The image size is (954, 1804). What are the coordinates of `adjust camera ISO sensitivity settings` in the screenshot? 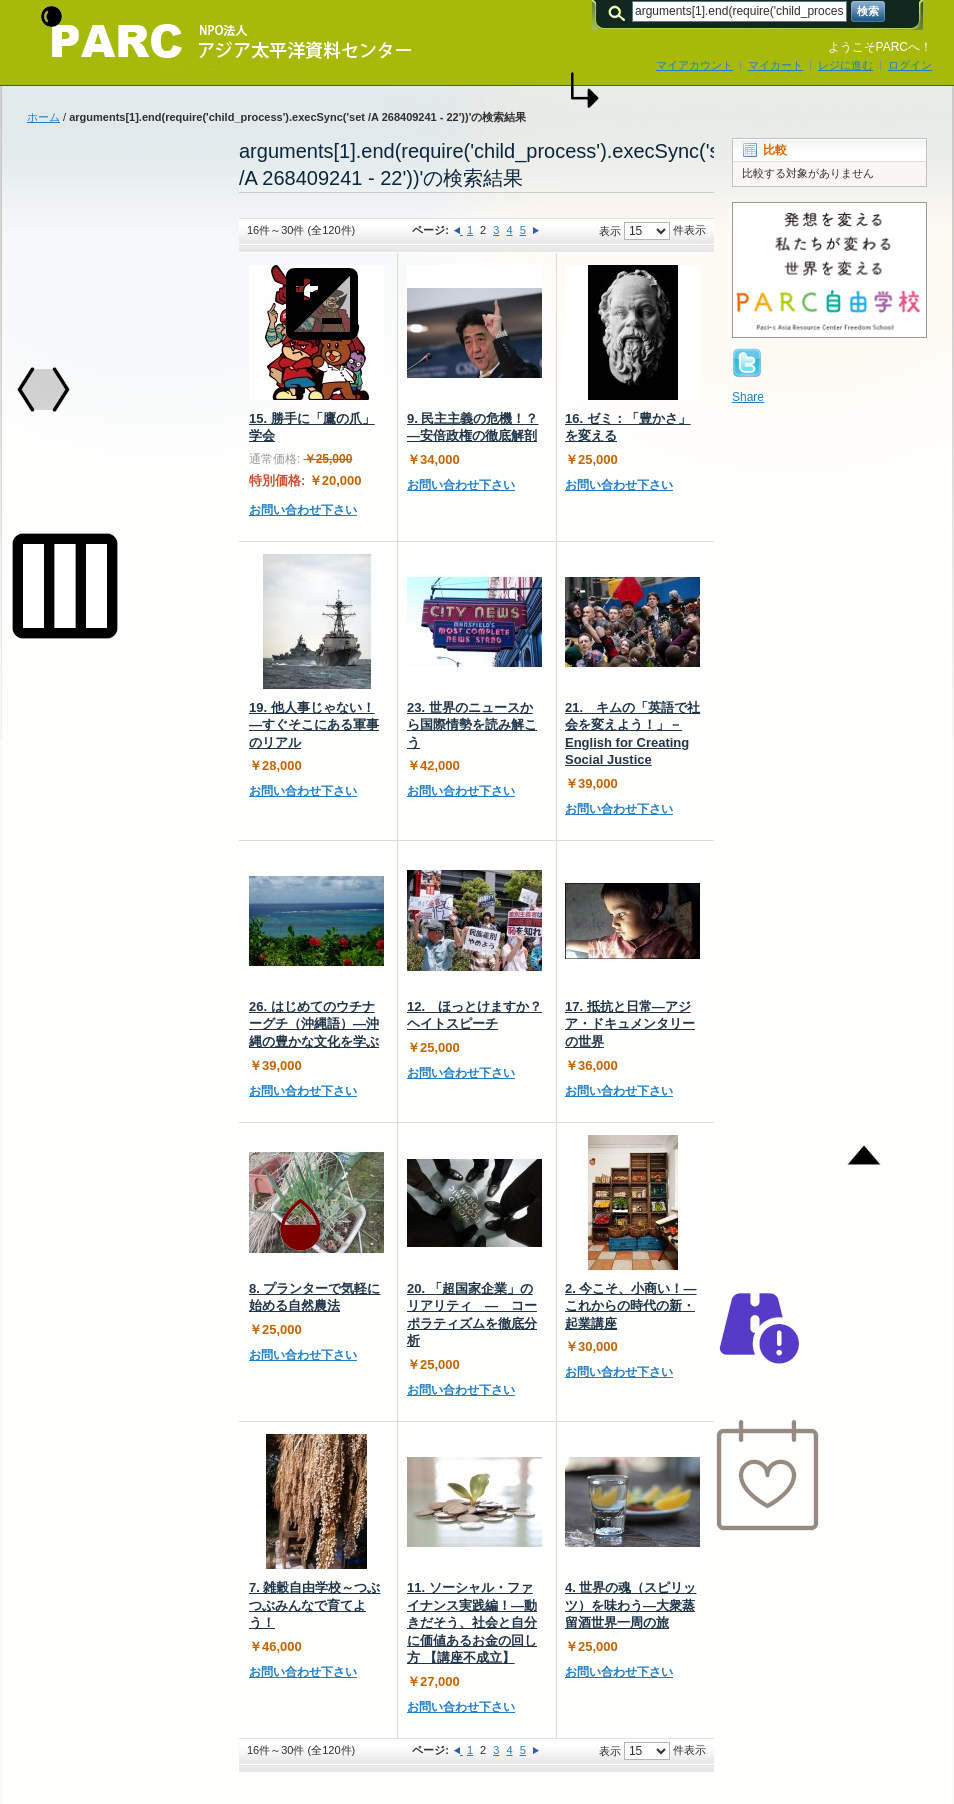 It's located at (322, 304).